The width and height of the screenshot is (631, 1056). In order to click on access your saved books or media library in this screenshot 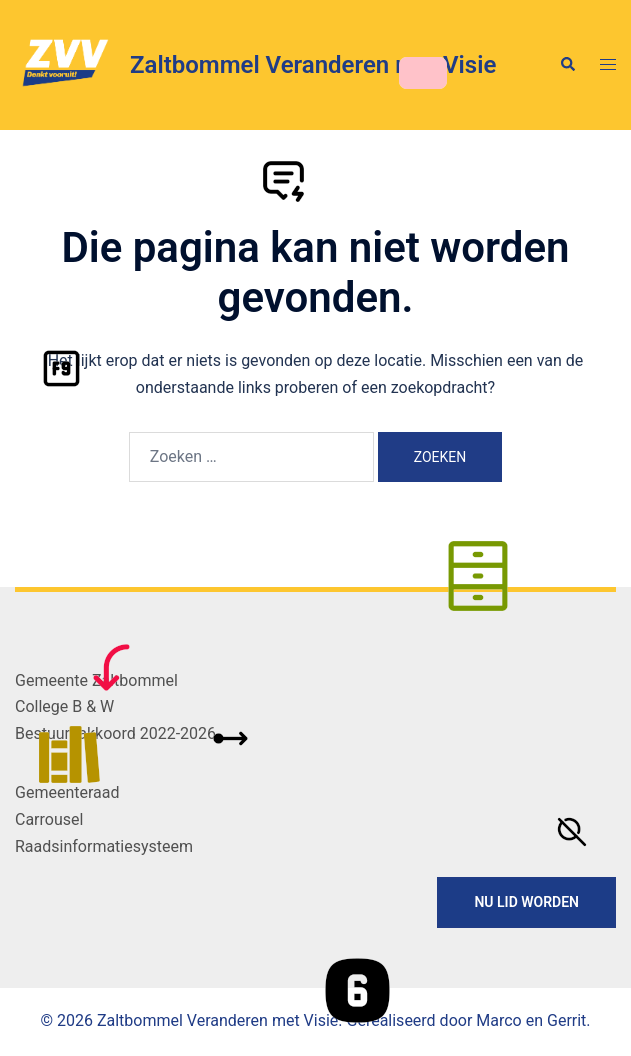, I will do `click(69, 754)`.